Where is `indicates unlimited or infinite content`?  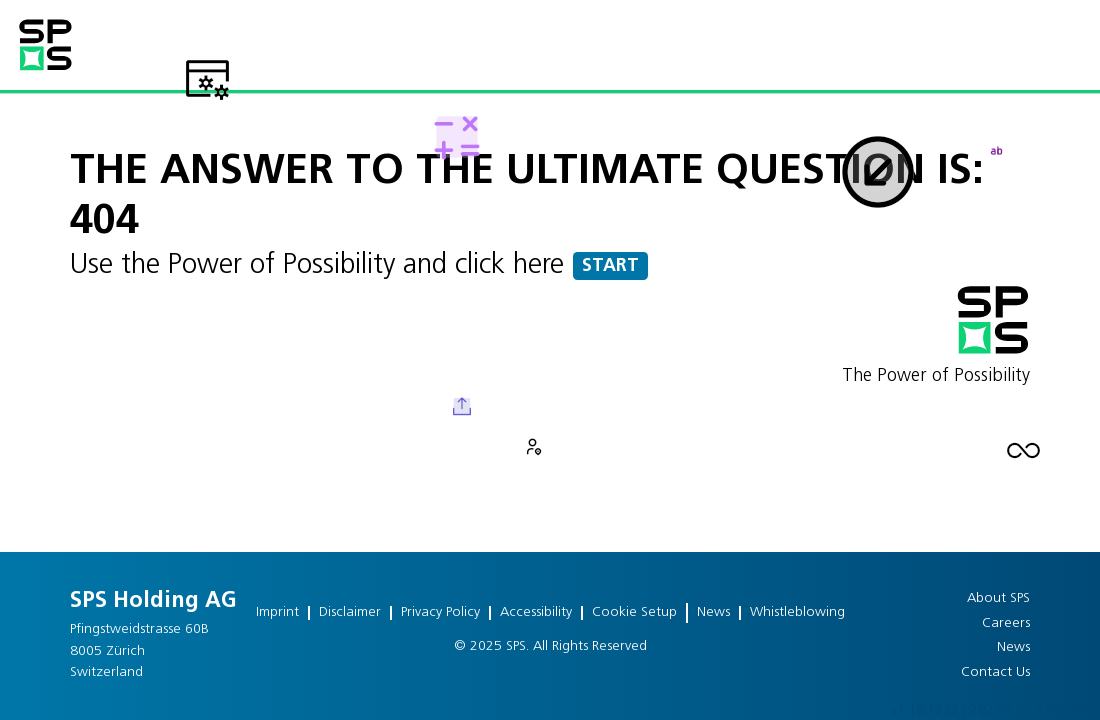 indicates unlimited or infinite content is located at coordinates (1023, 450).